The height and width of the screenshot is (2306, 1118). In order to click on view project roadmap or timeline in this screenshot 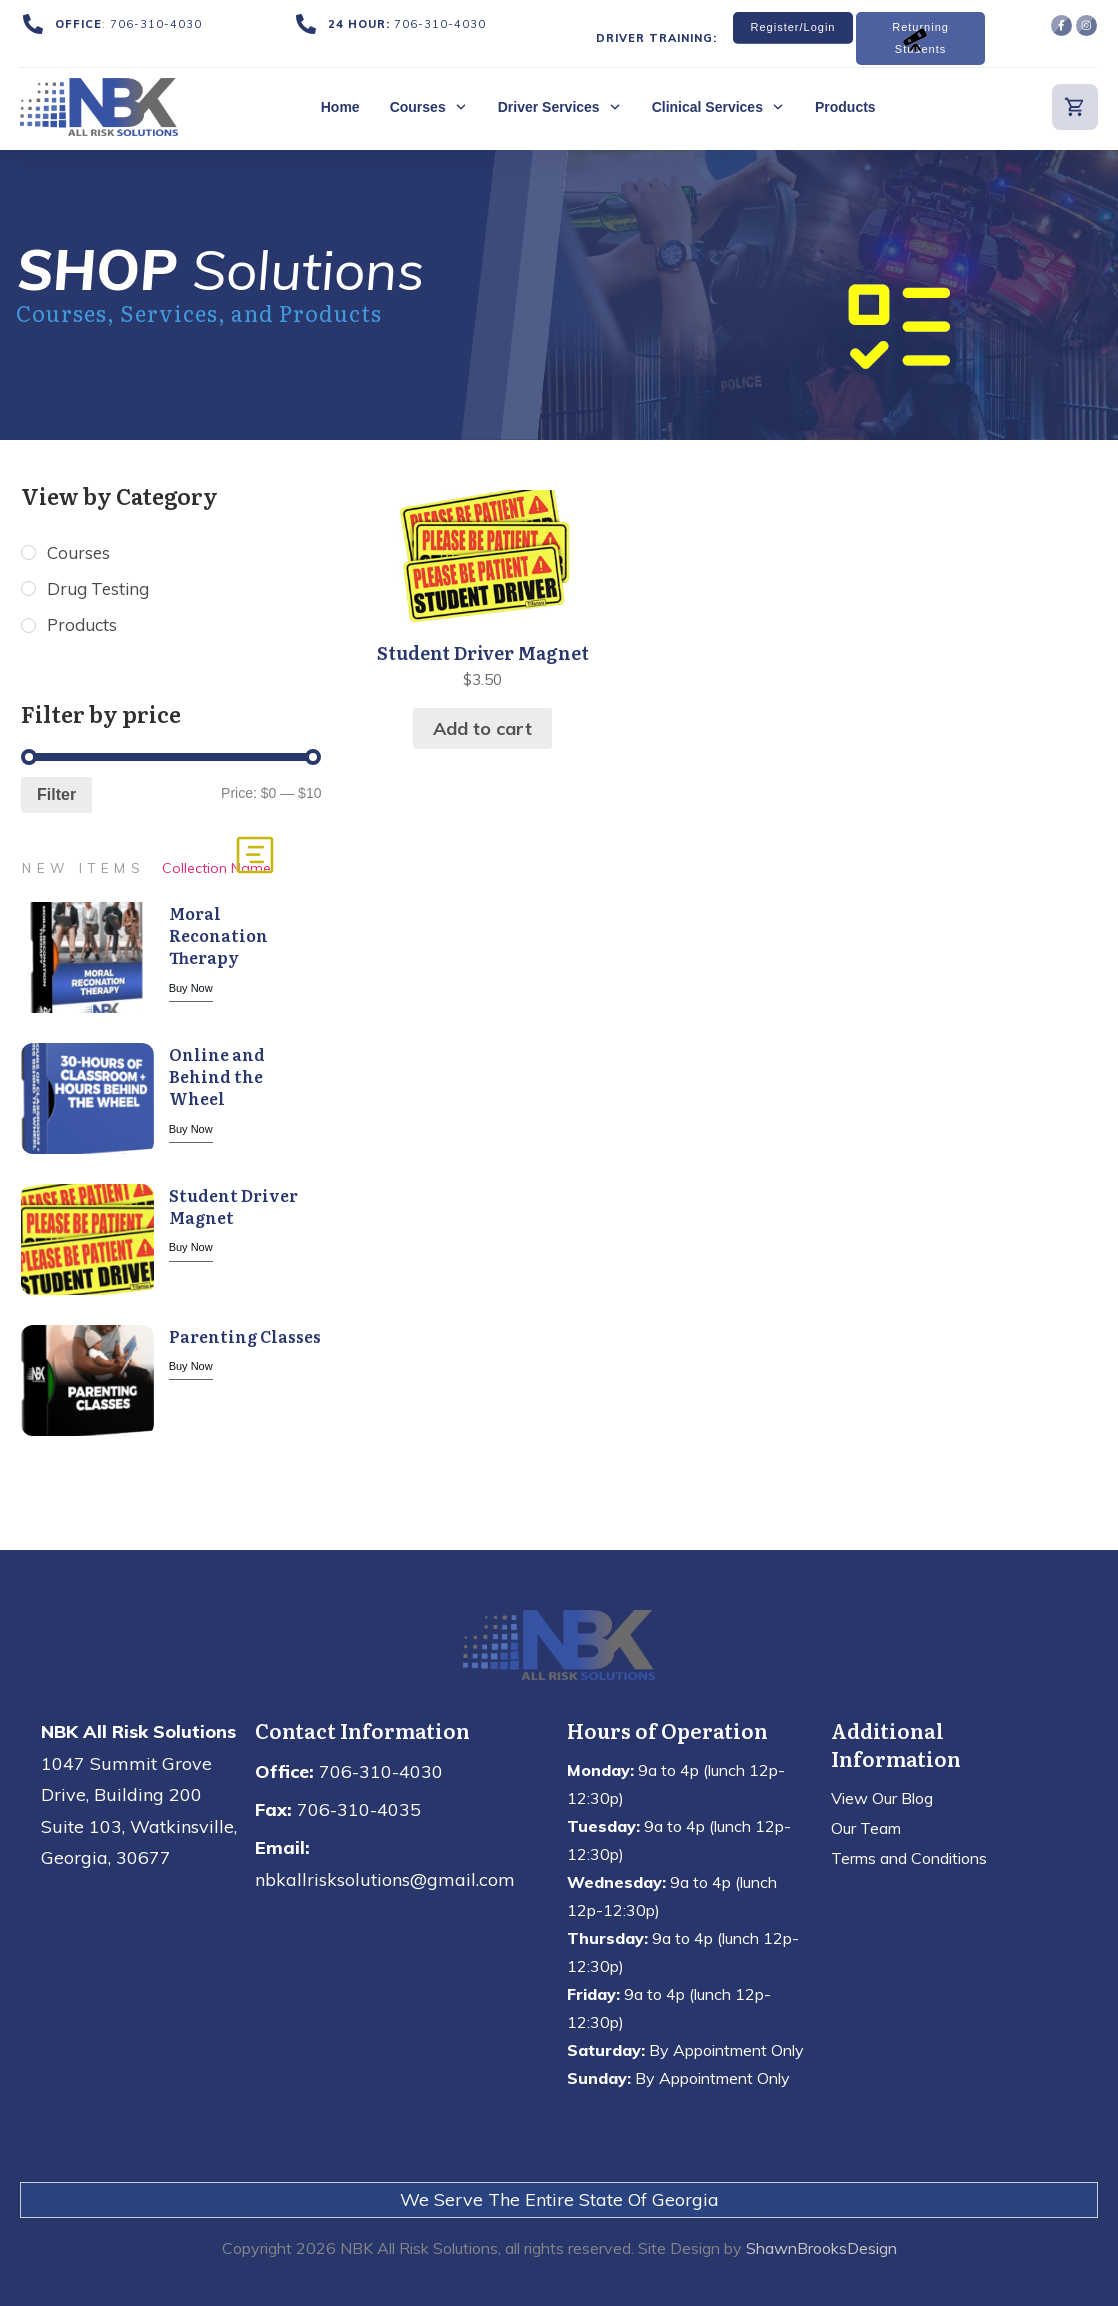, I will do `click(255, 855)`.